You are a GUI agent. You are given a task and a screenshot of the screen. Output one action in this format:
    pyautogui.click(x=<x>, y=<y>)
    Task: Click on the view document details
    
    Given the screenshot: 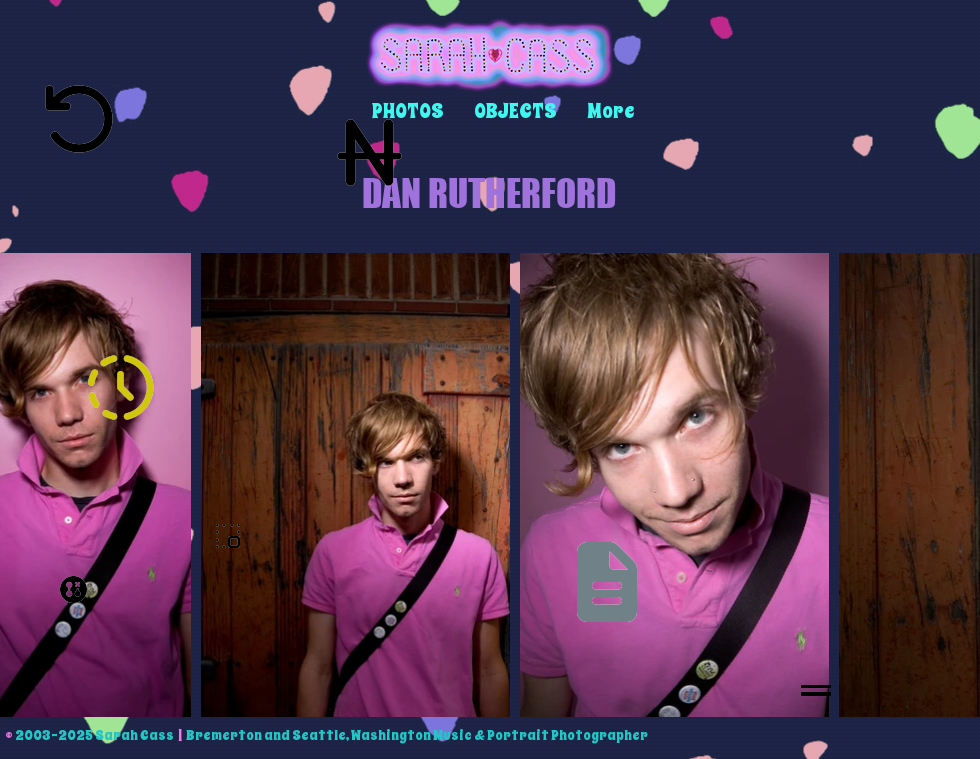 What is the action you would take?
    pyautogui.click(x=607, y=582)
    